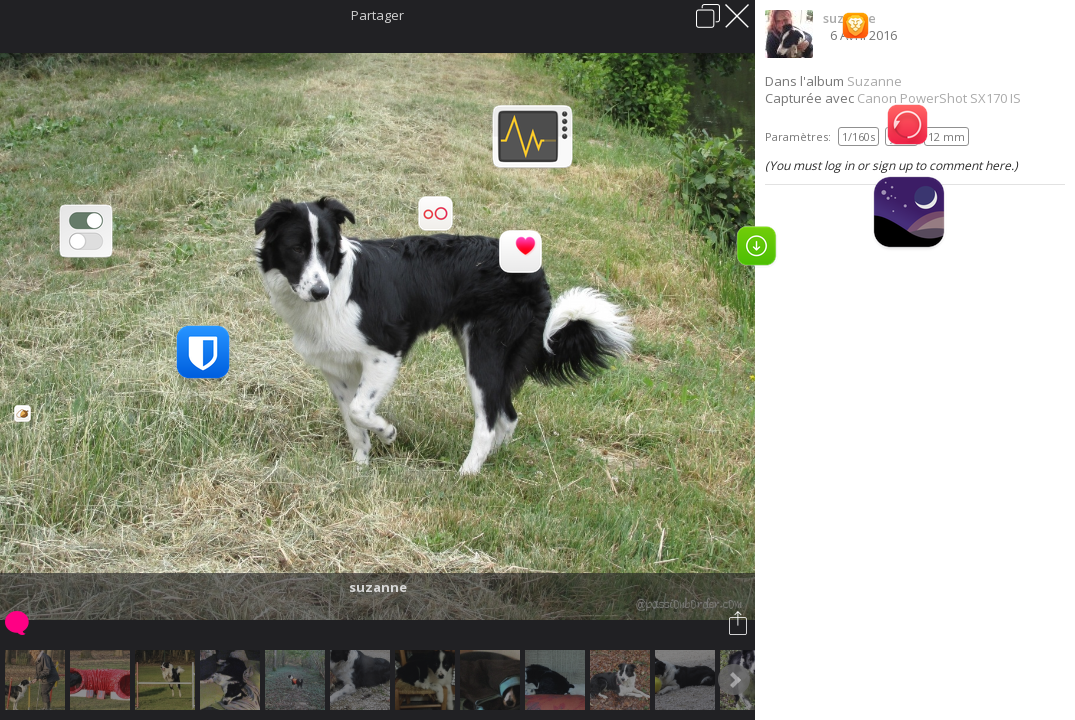 The height and width of the screenshot is (720, 1075). What do you see at coordinates (203, 352) in the screenshot?
I see `open bitwarden password manager` at bounding box center [203, 352].